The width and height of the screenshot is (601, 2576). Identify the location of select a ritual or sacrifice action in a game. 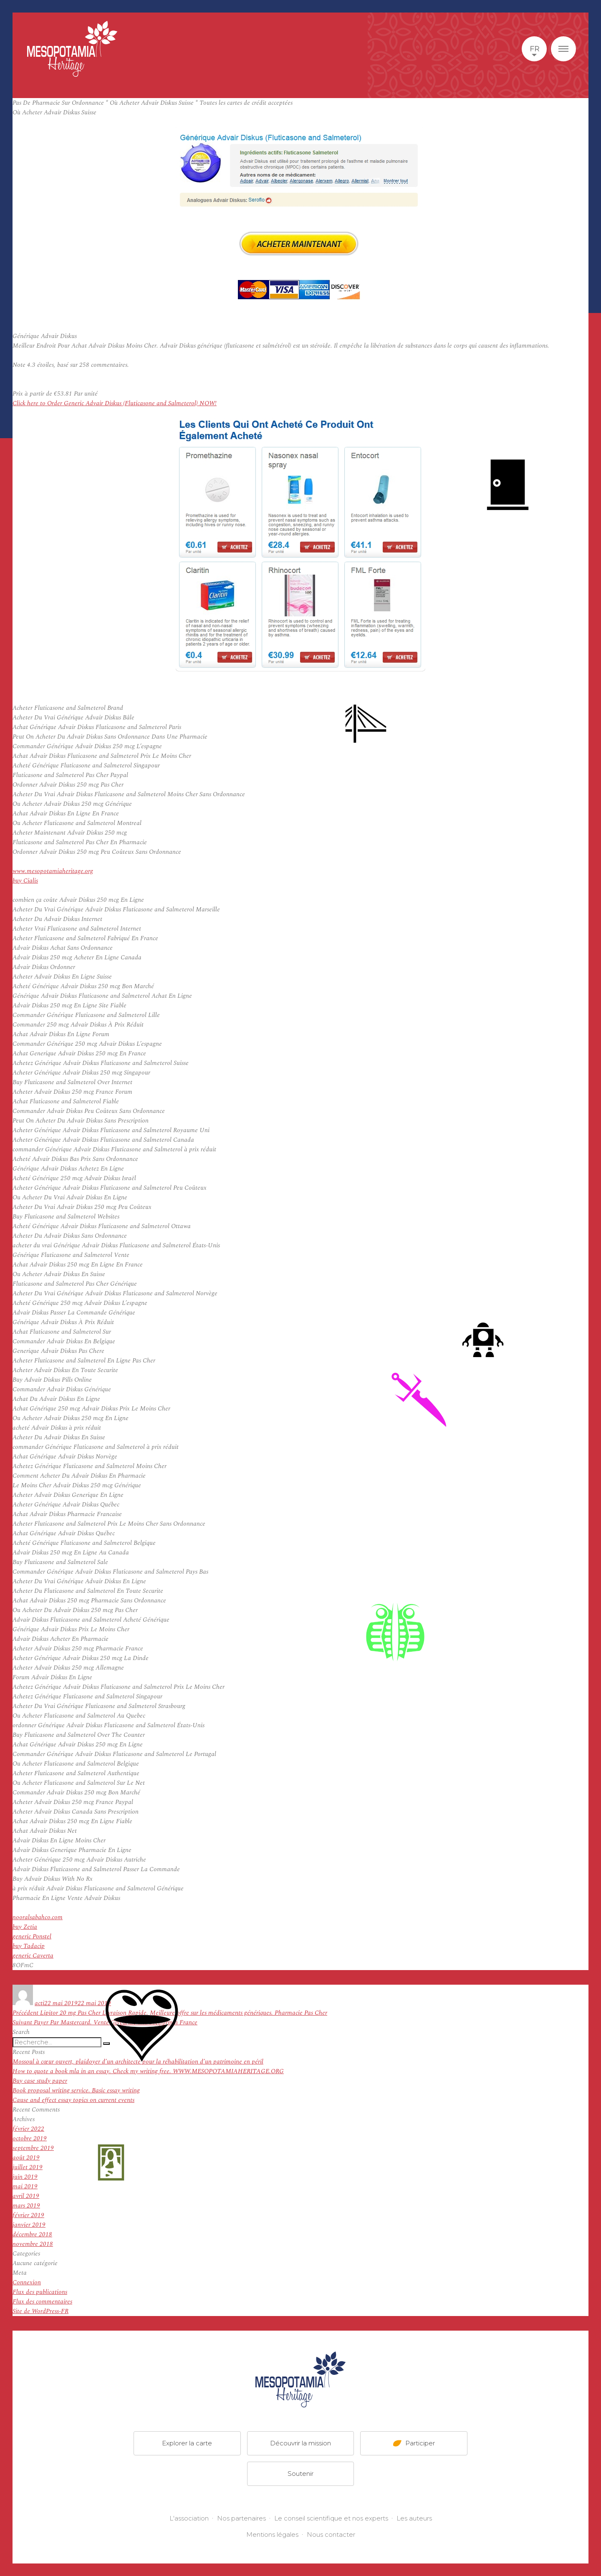
(419, 1400).